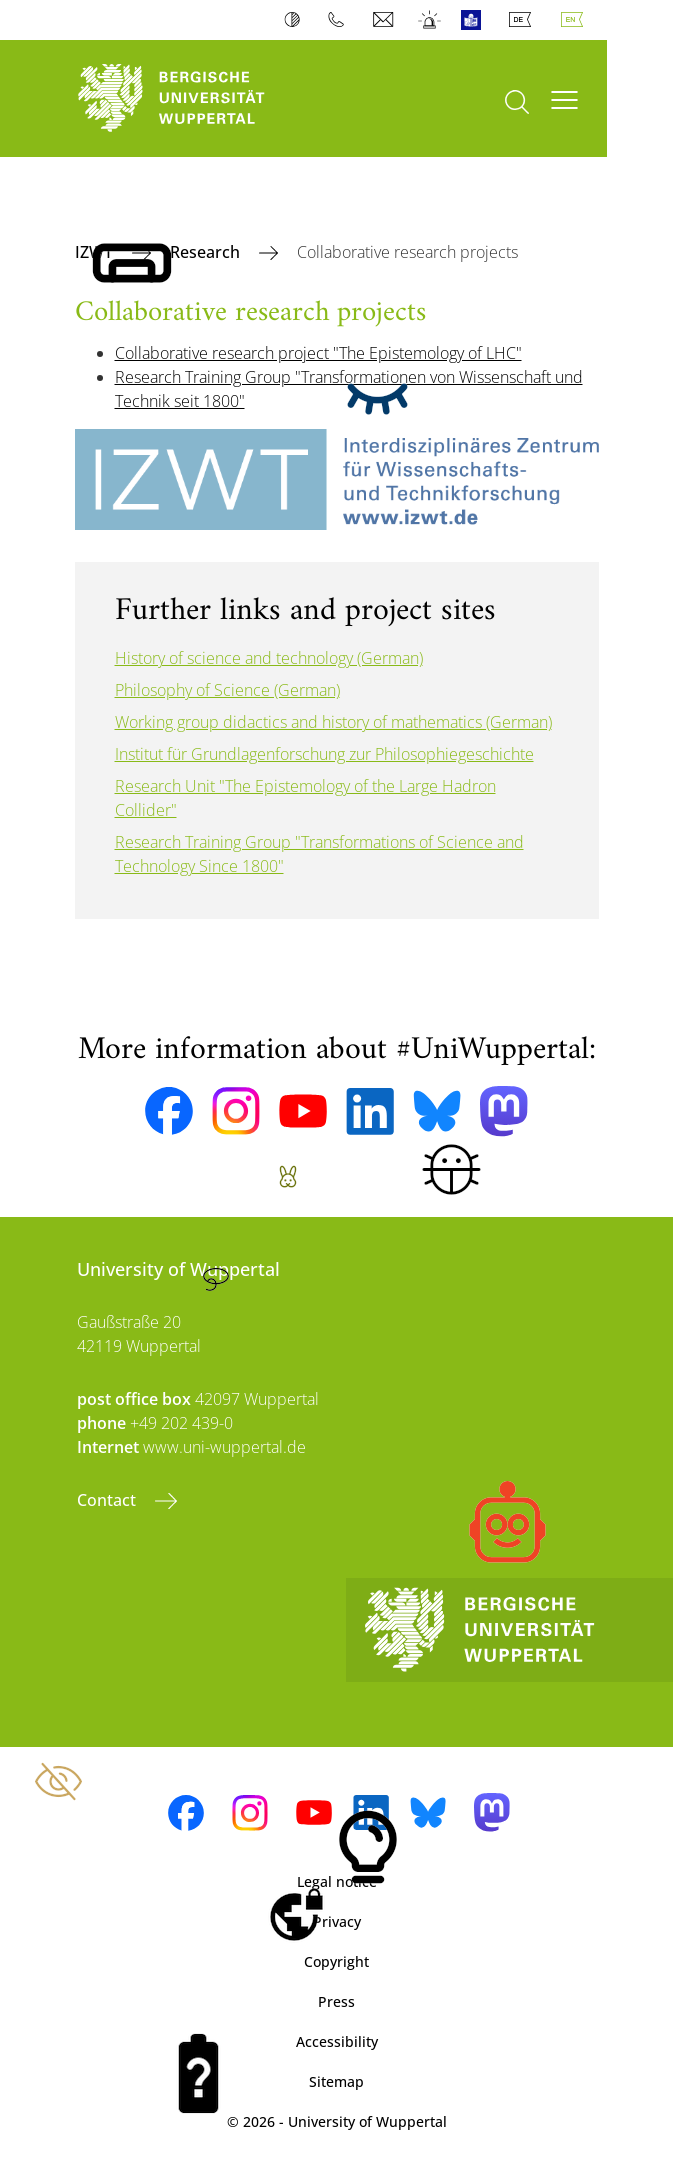 The height and width of the screenshot is (2182, 673). I want to click on use lasso selection tool, so click(216, 1278).